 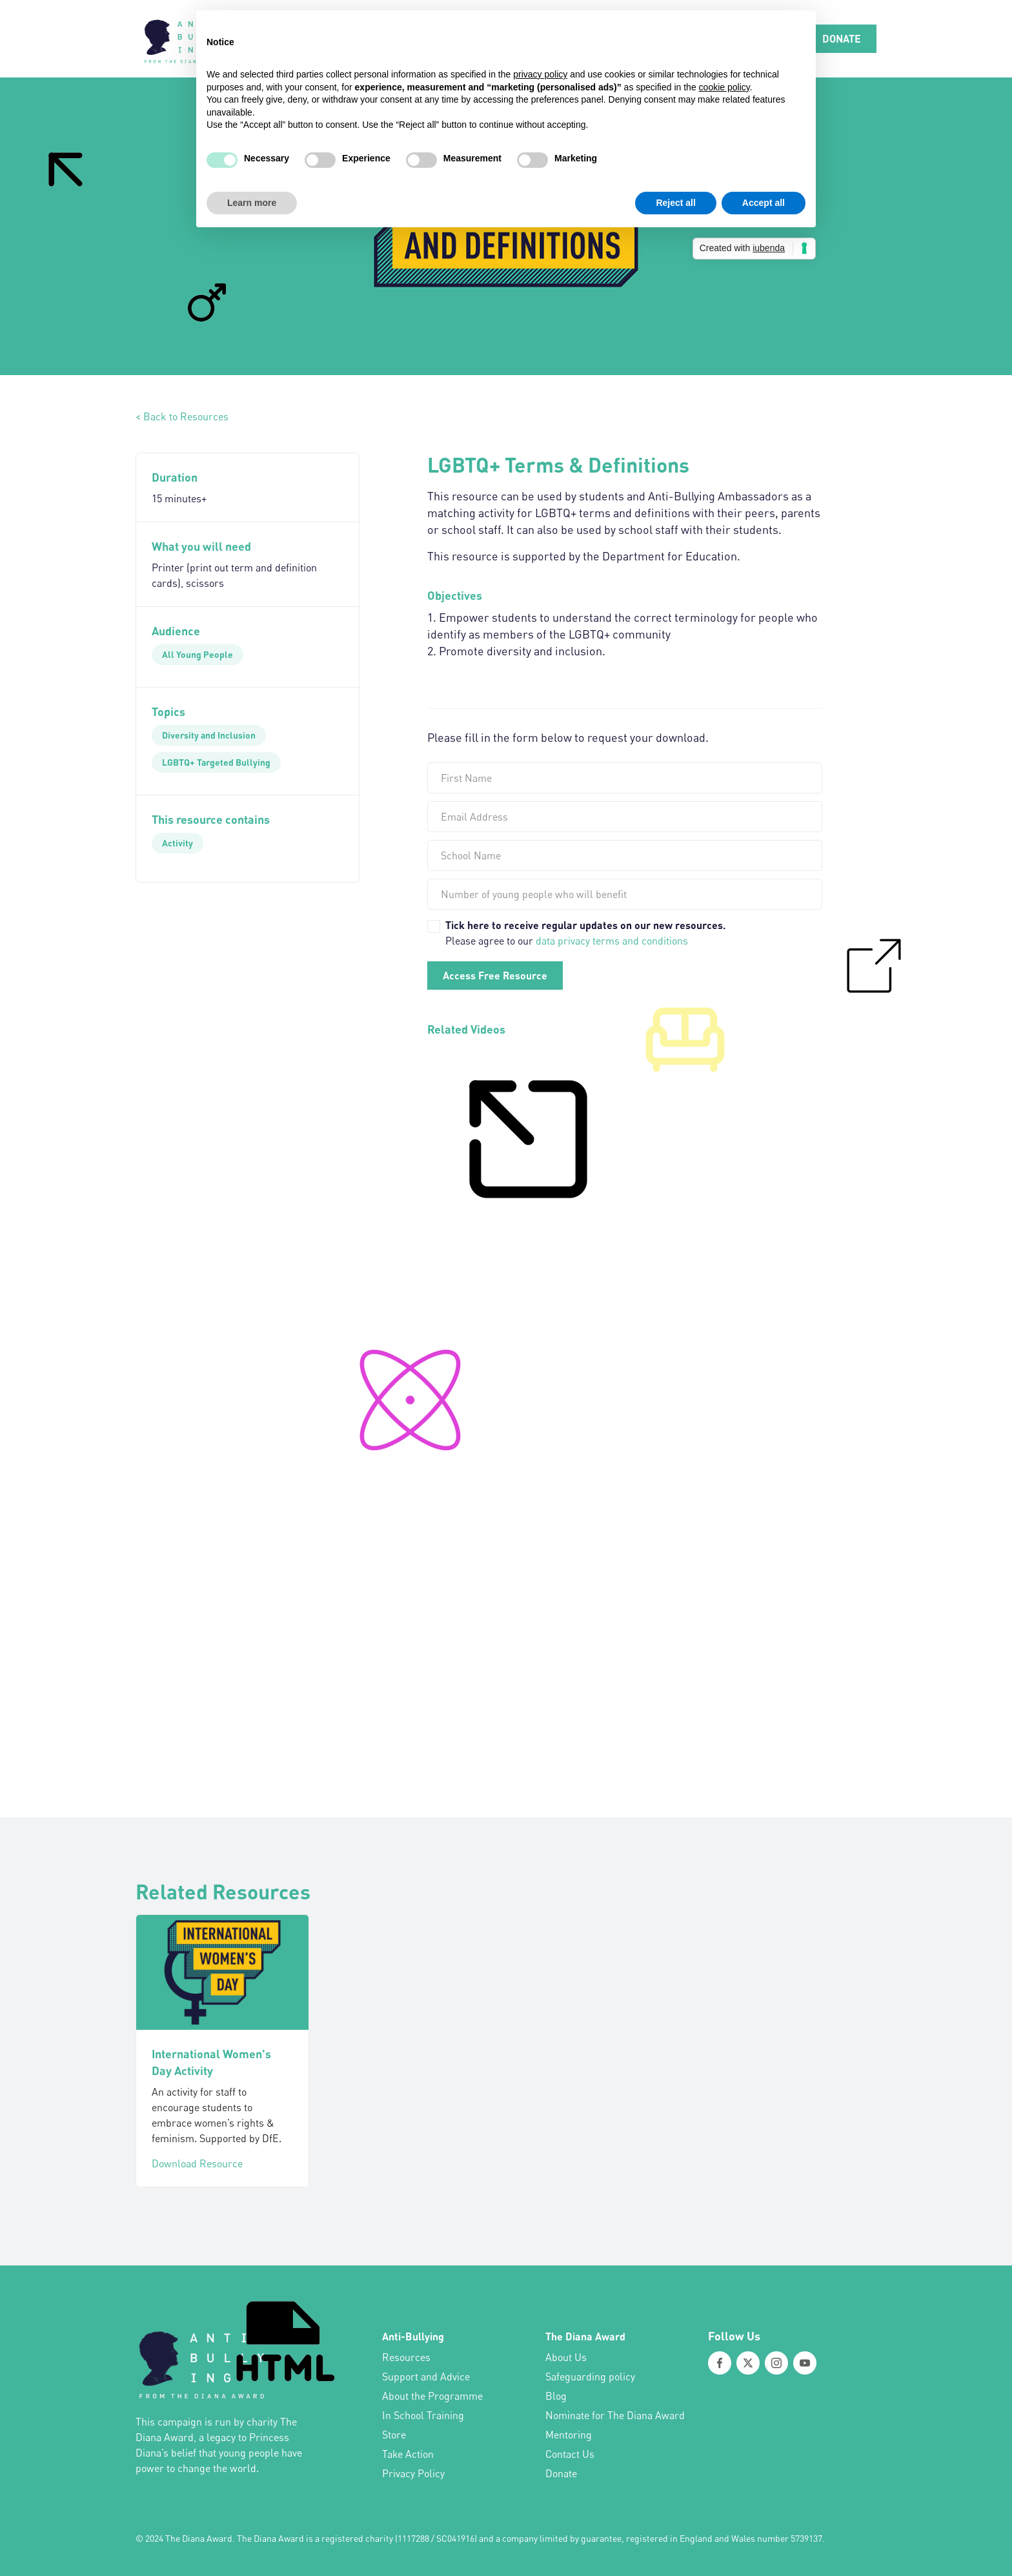 What do you see at coordinates (874, 966) in the screenshot?
I see `open link in new window or tab` at bounding box center [874, 966].